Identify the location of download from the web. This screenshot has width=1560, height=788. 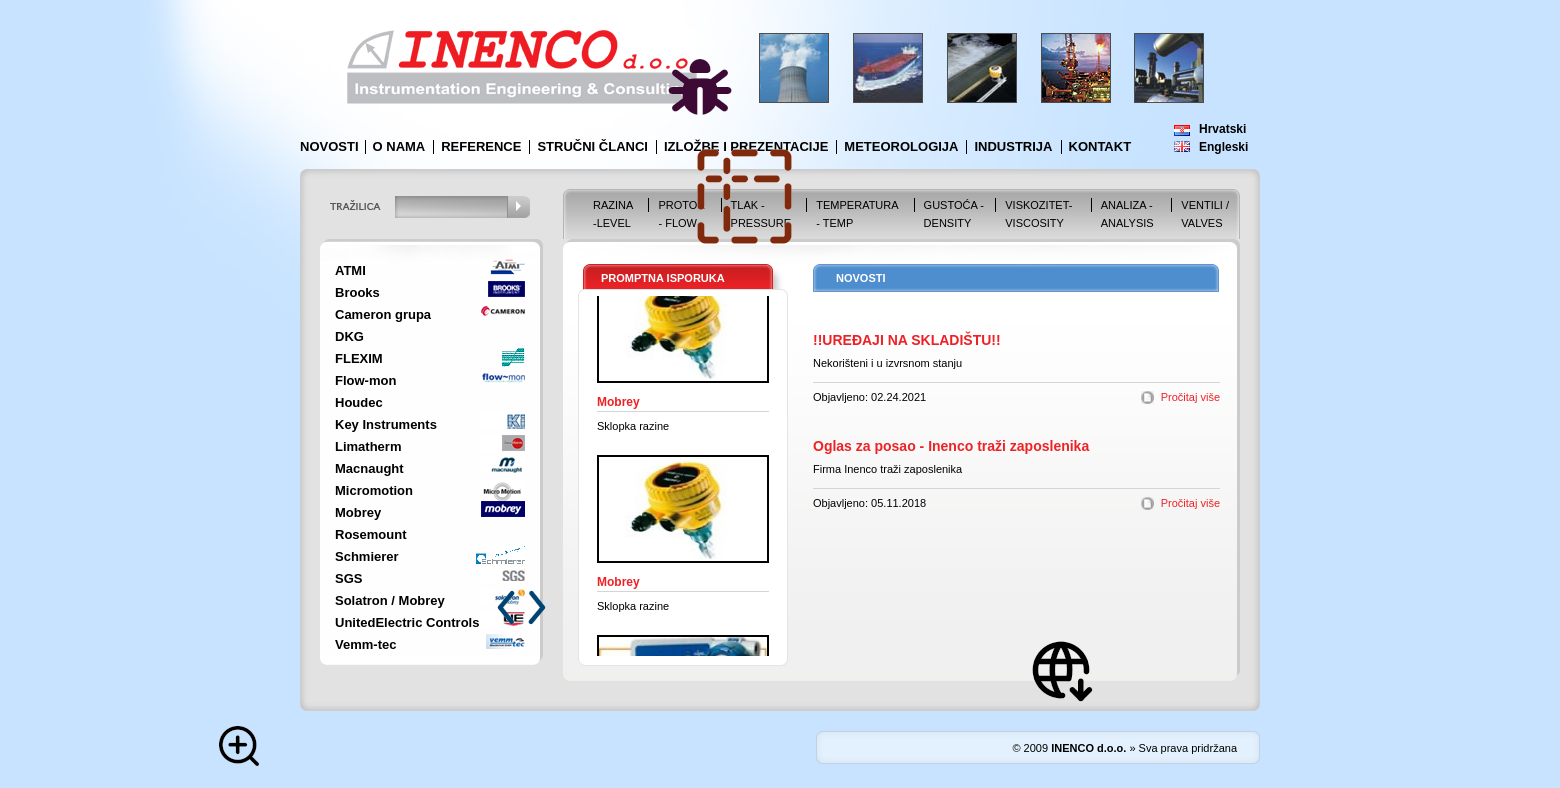
(1061, 670).